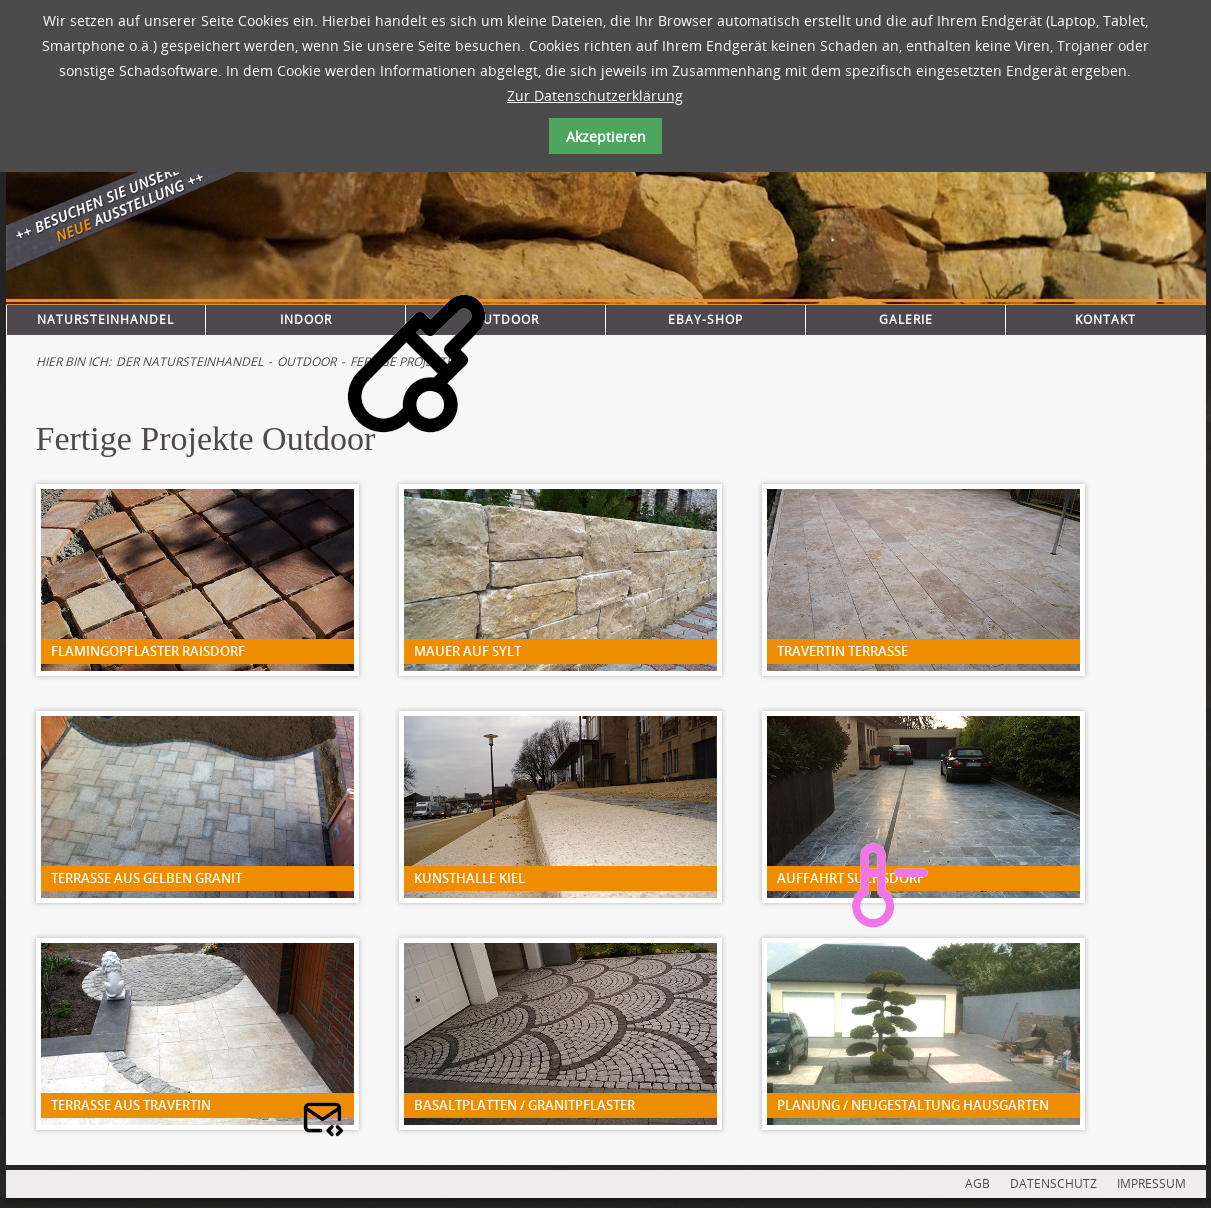 Image resolution: width=1211 pixels, height=1208 pixels. Describe the element at coordinates (881, 885) in the screenshot. I see `decrease temperature setting` at that location.